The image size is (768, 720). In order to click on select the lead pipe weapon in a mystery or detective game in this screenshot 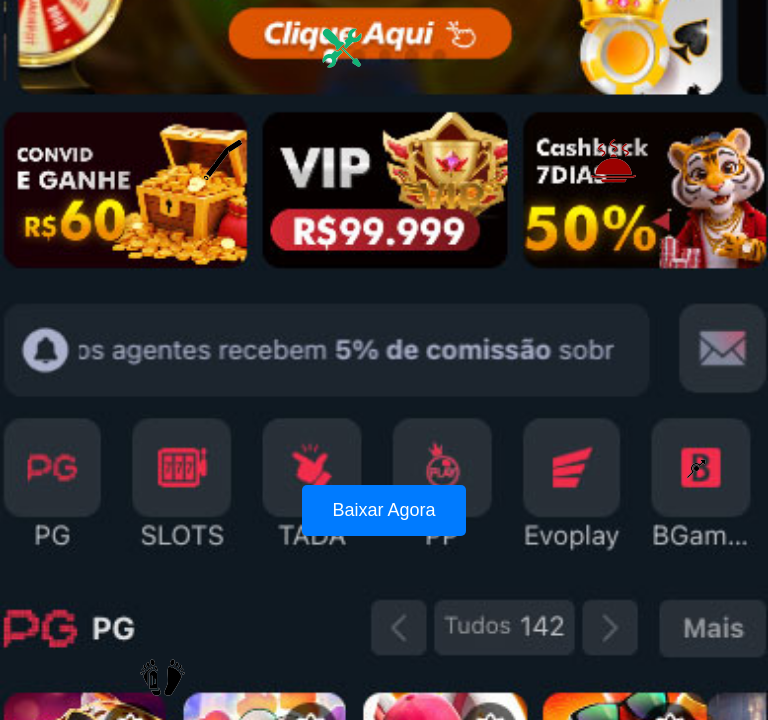, I will do `click(223, 160)`.